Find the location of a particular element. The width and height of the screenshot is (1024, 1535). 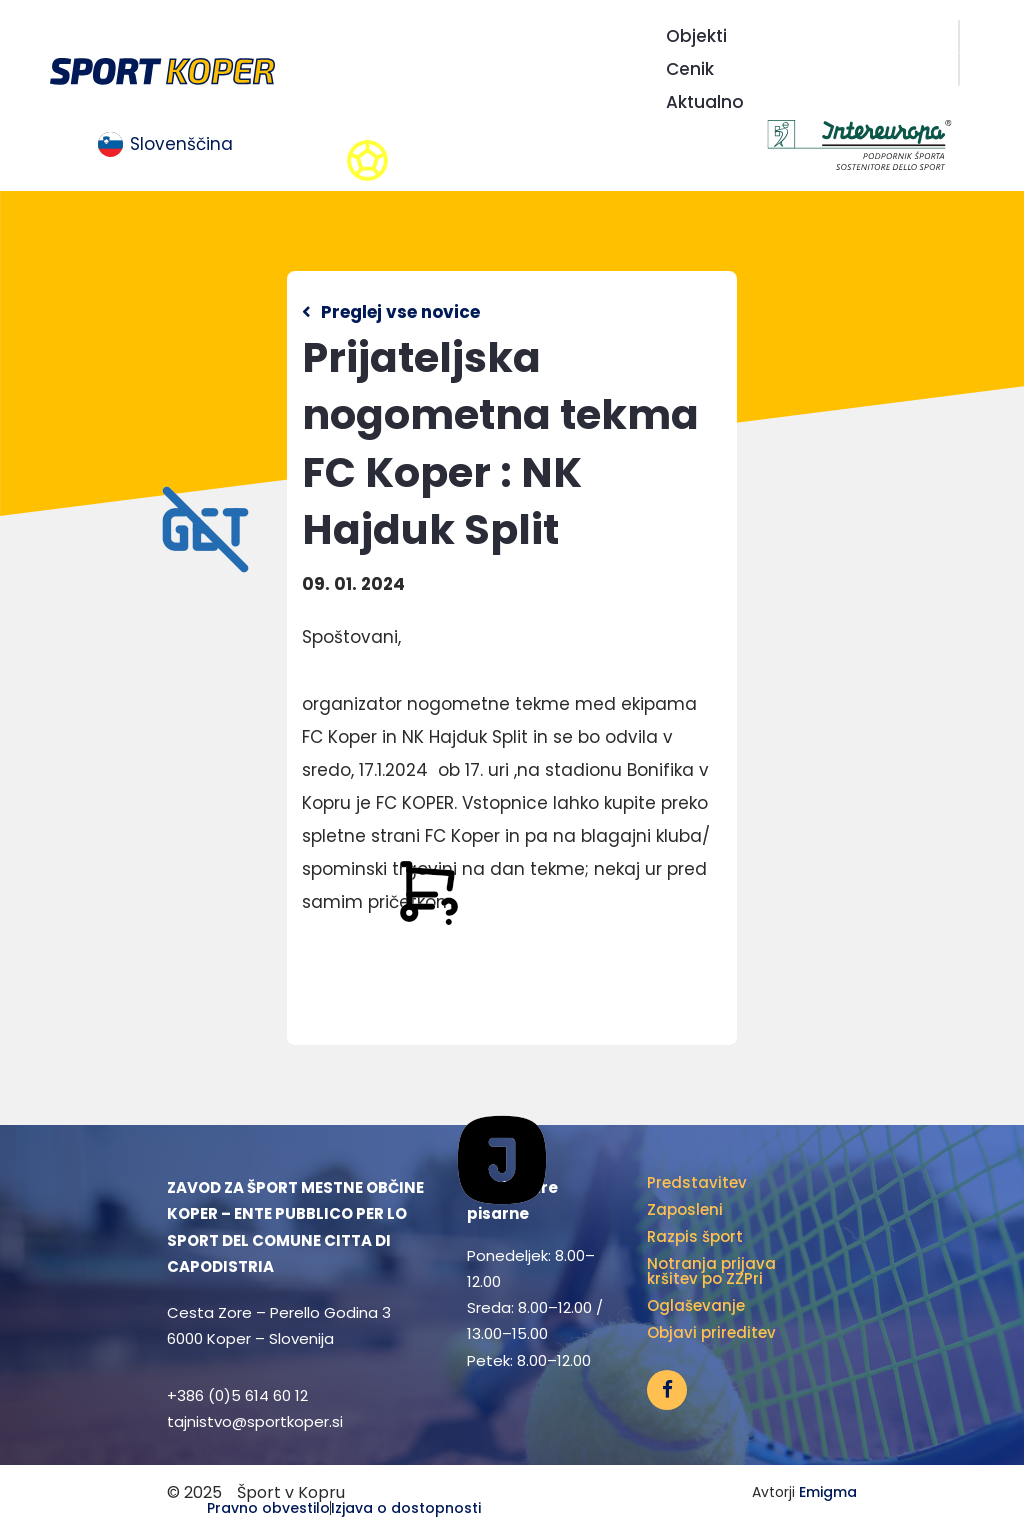

get help with your shopping cart is located at coordinates (427, 891).